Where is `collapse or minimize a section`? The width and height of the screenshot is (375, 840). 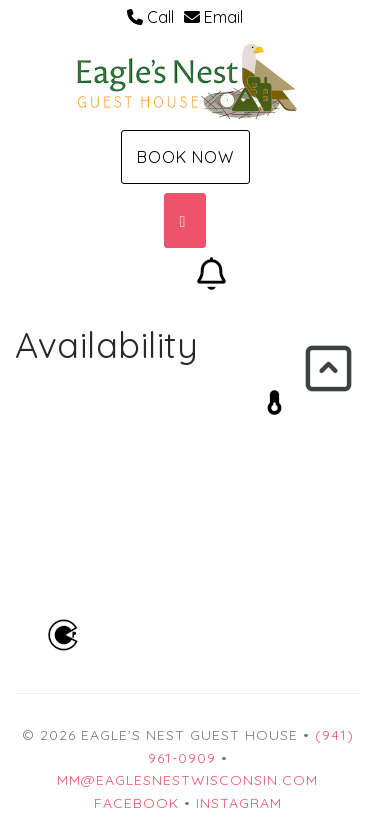 collapse or minimize a section is located at coordinates (328, 368).